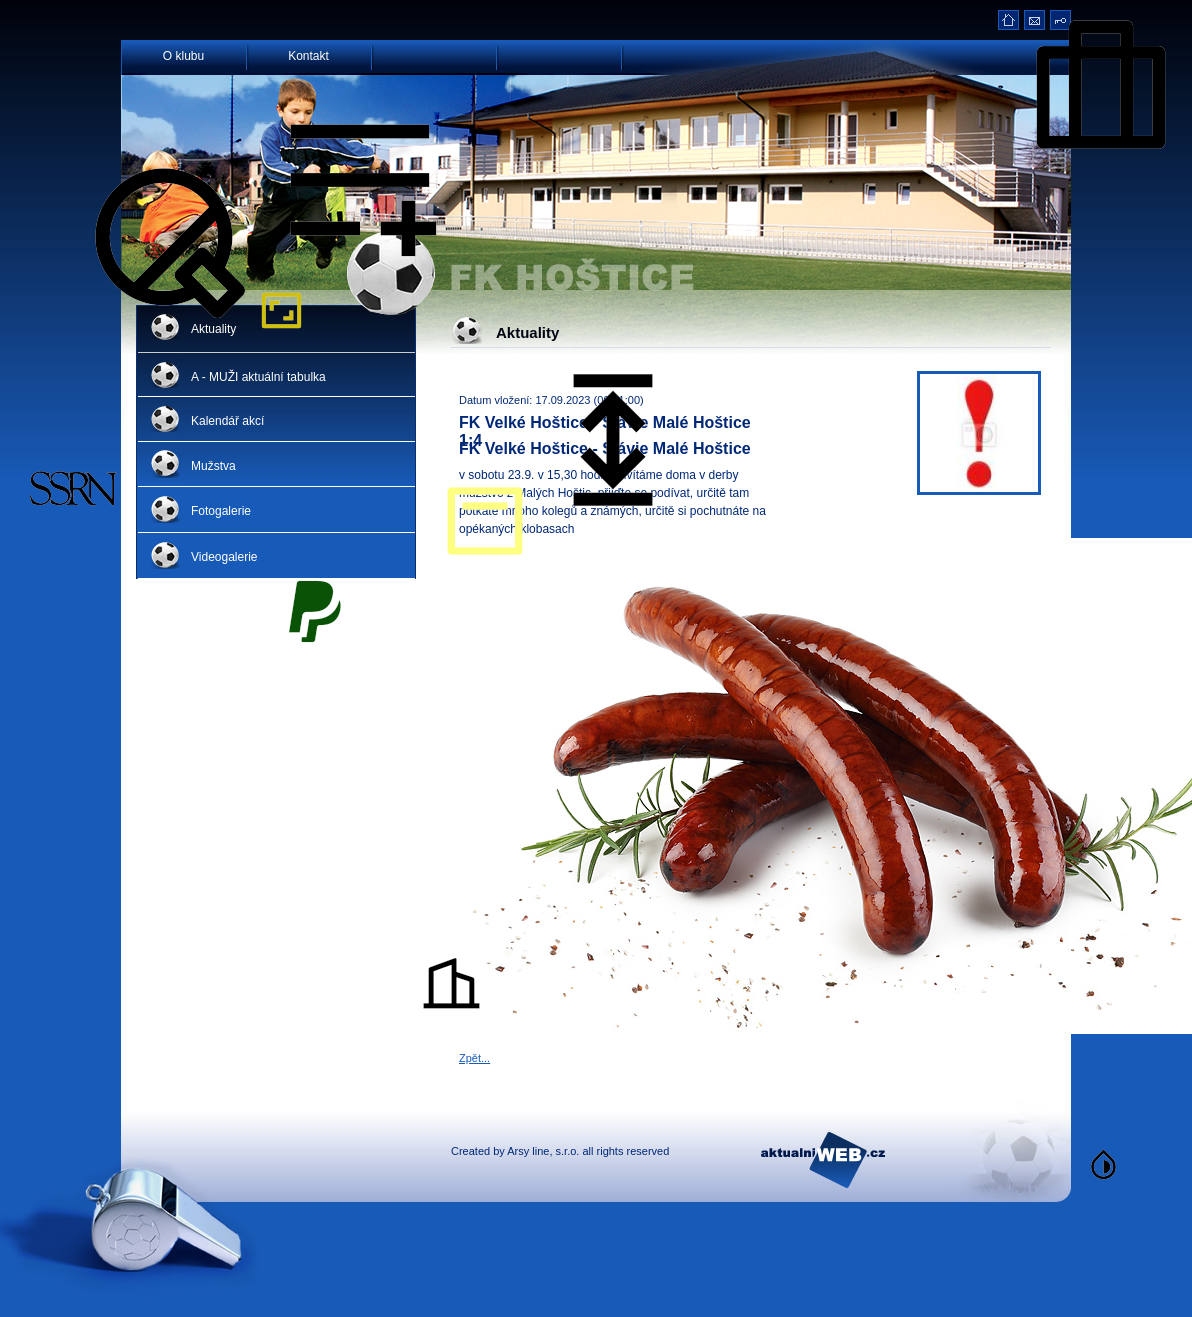 This screenshot has width=1192, height=1317. I want to click on view company or business profile, so click(451, 985).